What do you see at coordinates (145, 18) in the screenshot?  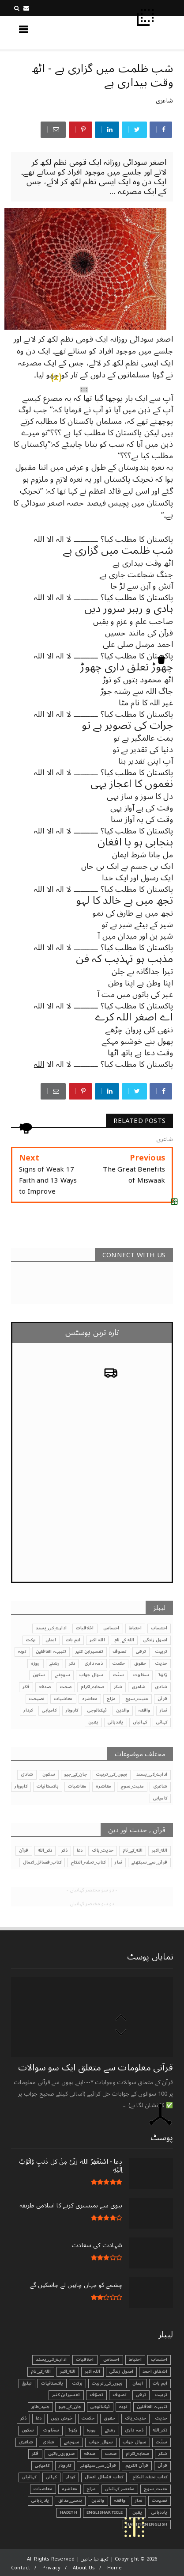 I see `send element to back of layer stack` at bounding box center [145, 18].